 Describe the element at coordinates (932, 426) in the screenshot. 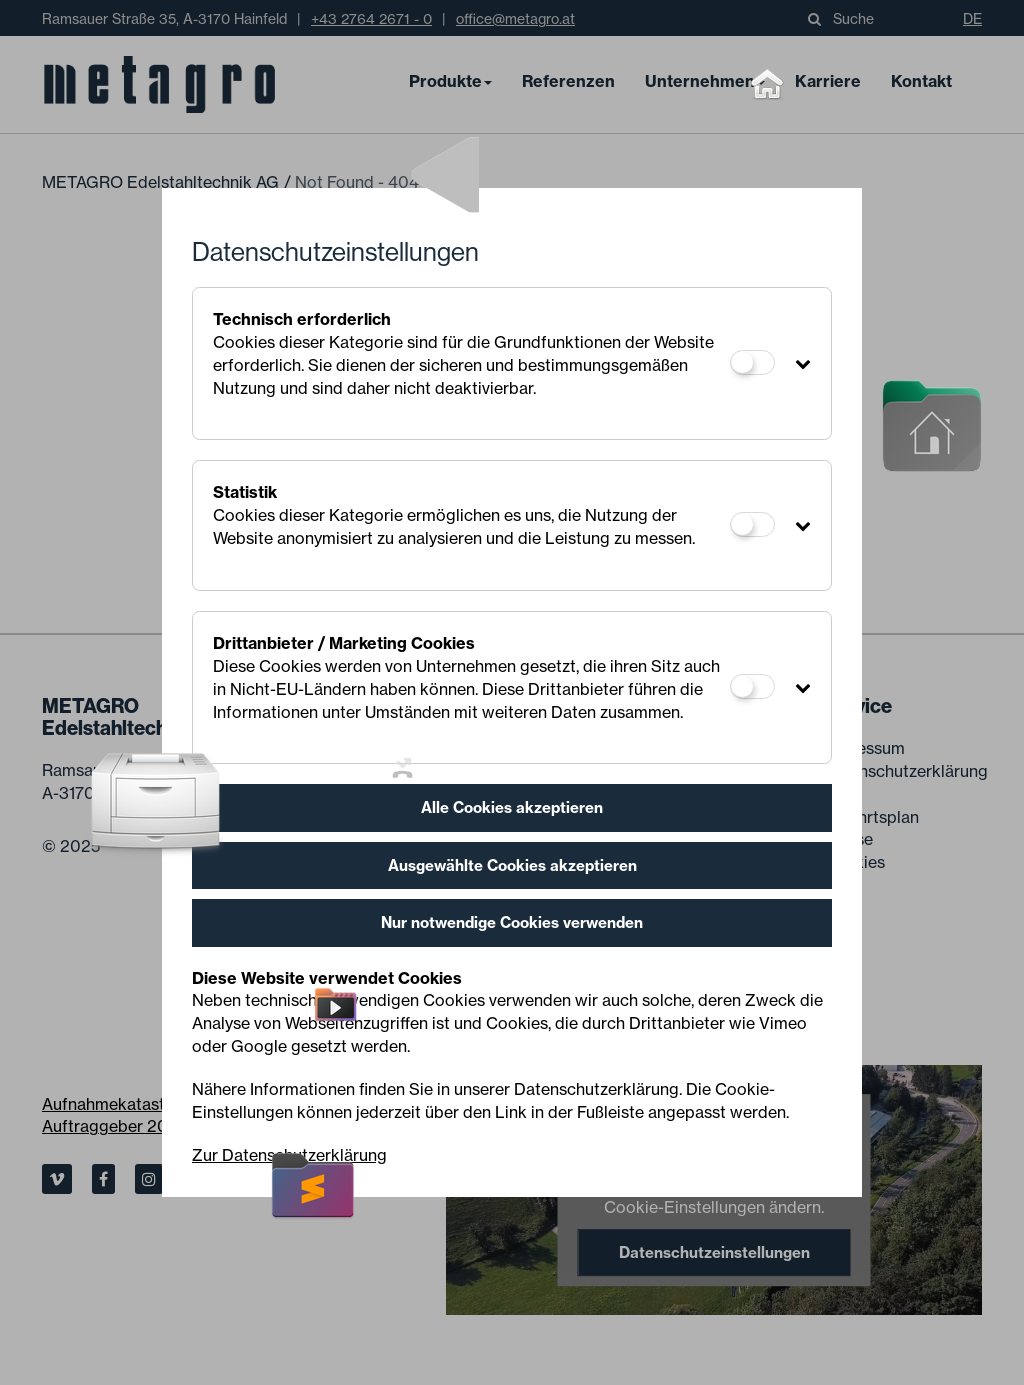

I see `access your home folder` at that location.